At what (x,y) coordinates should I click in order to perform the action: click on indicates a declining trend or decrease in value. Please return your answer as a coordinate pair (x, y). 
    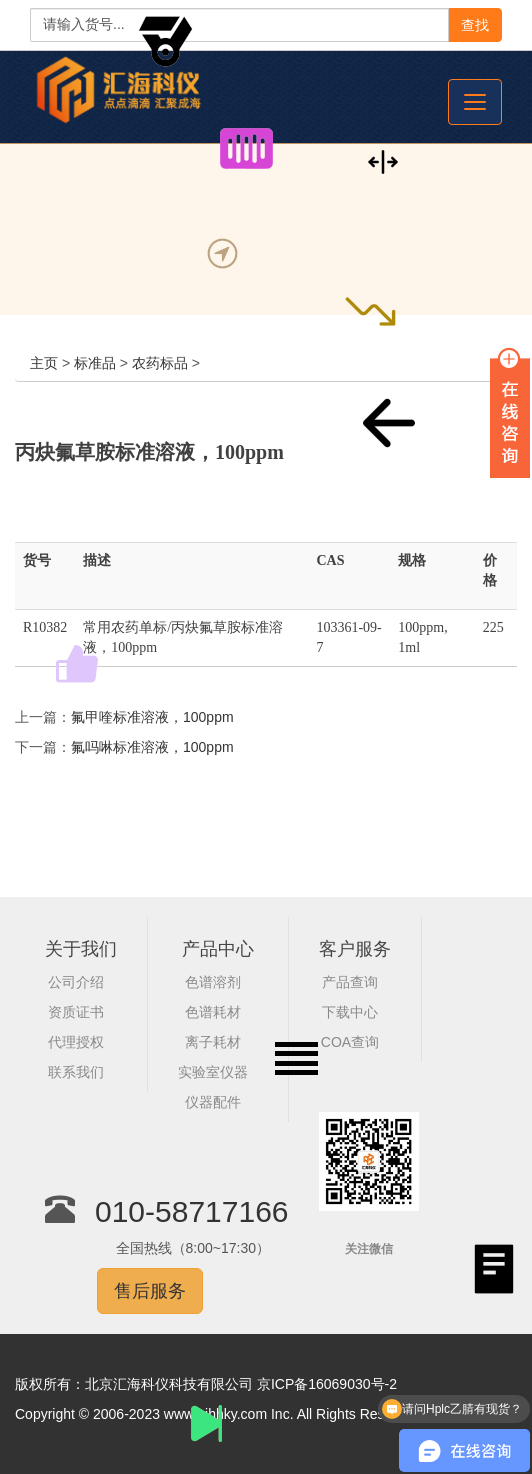
    Looking at the image, I should click on (370, 311).